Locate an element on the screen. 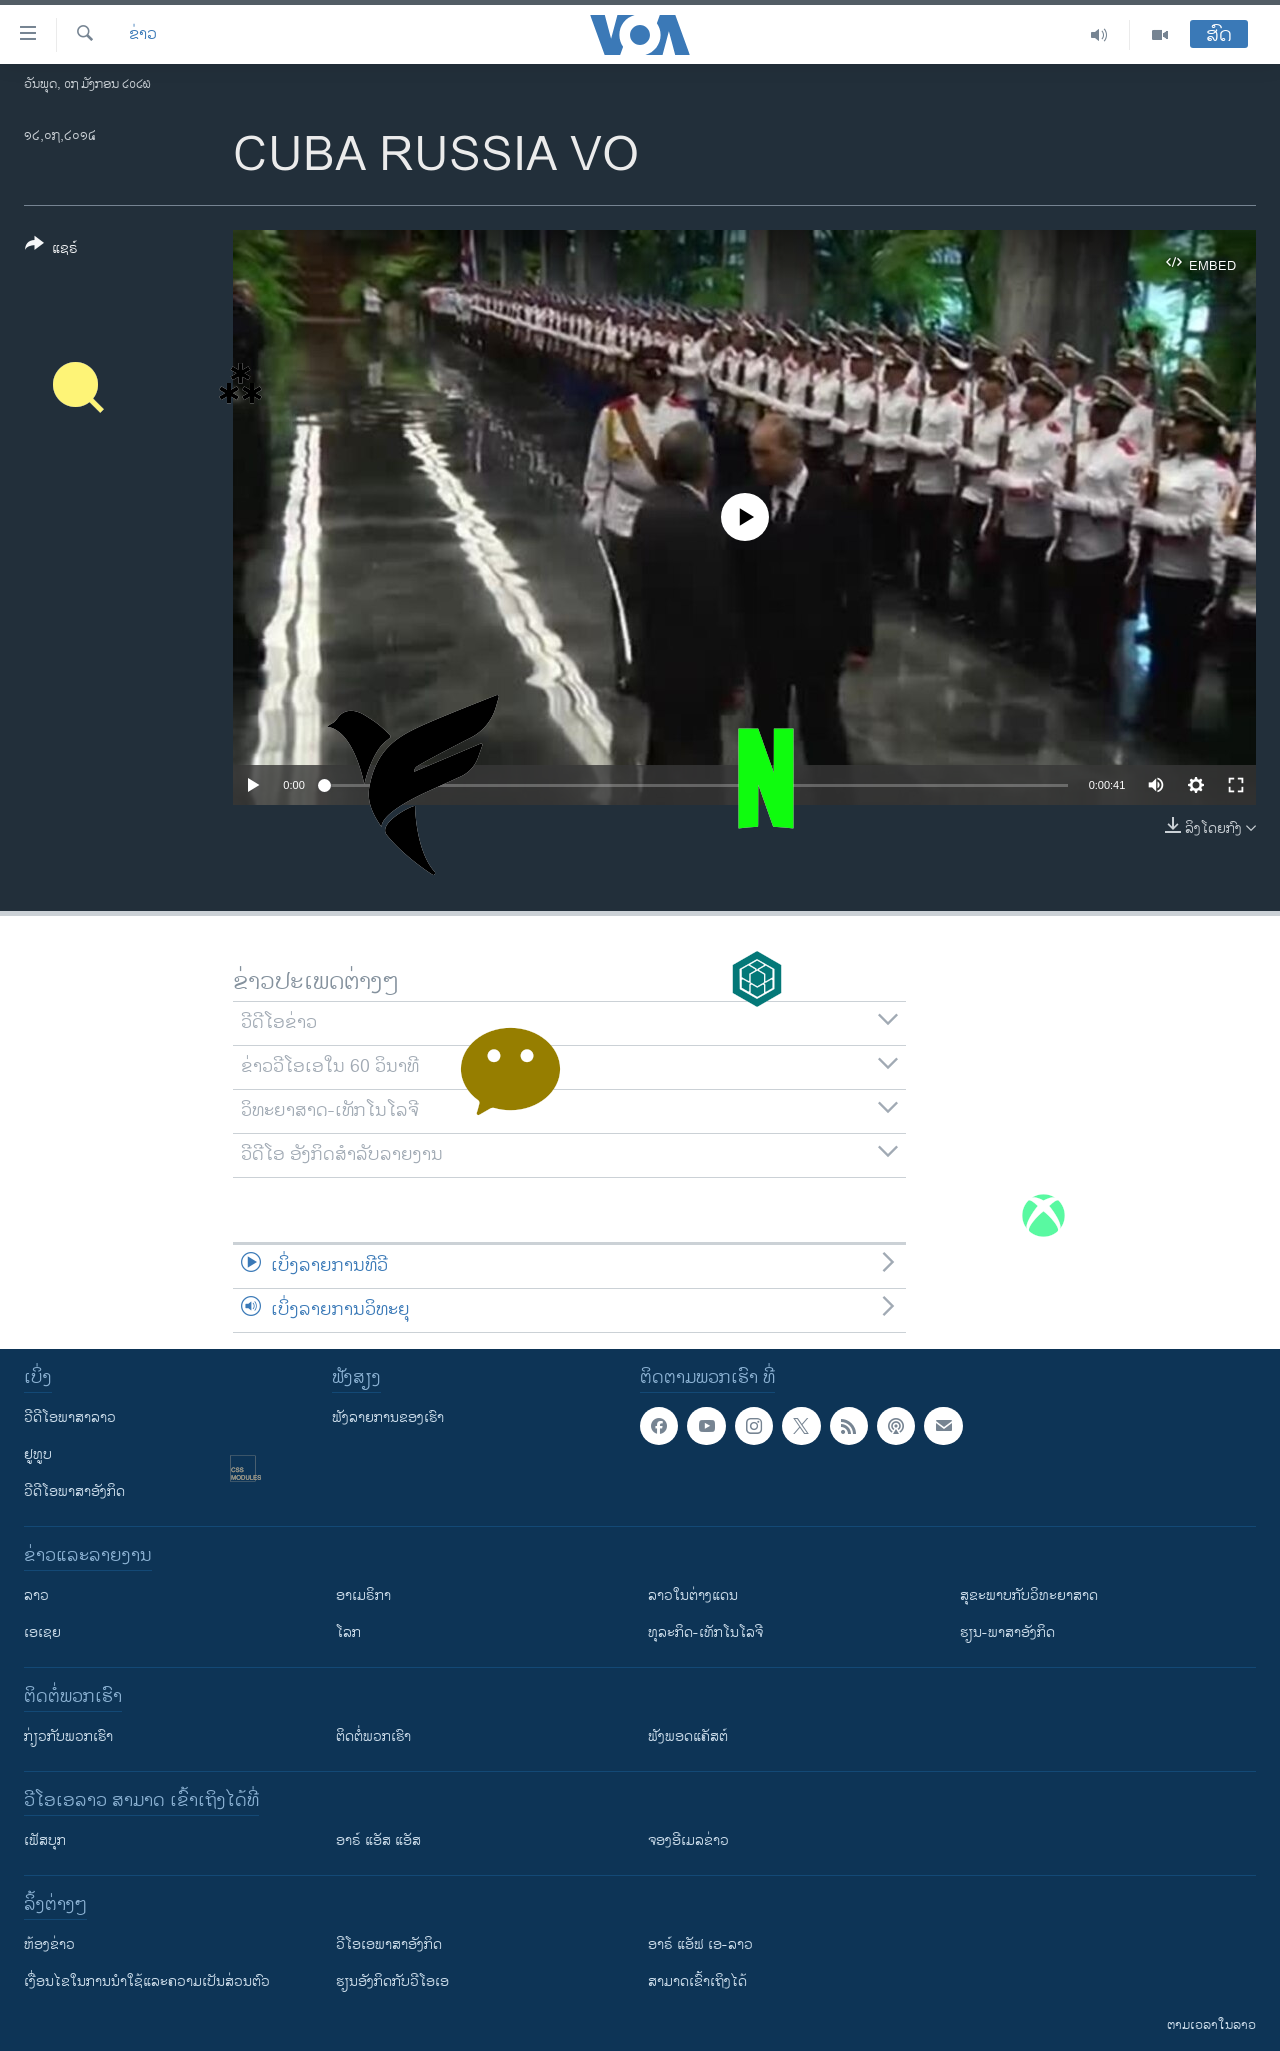 The height and width of the screenshot is (2051, 1280). search for content or items is located at coordinates (78, 387).